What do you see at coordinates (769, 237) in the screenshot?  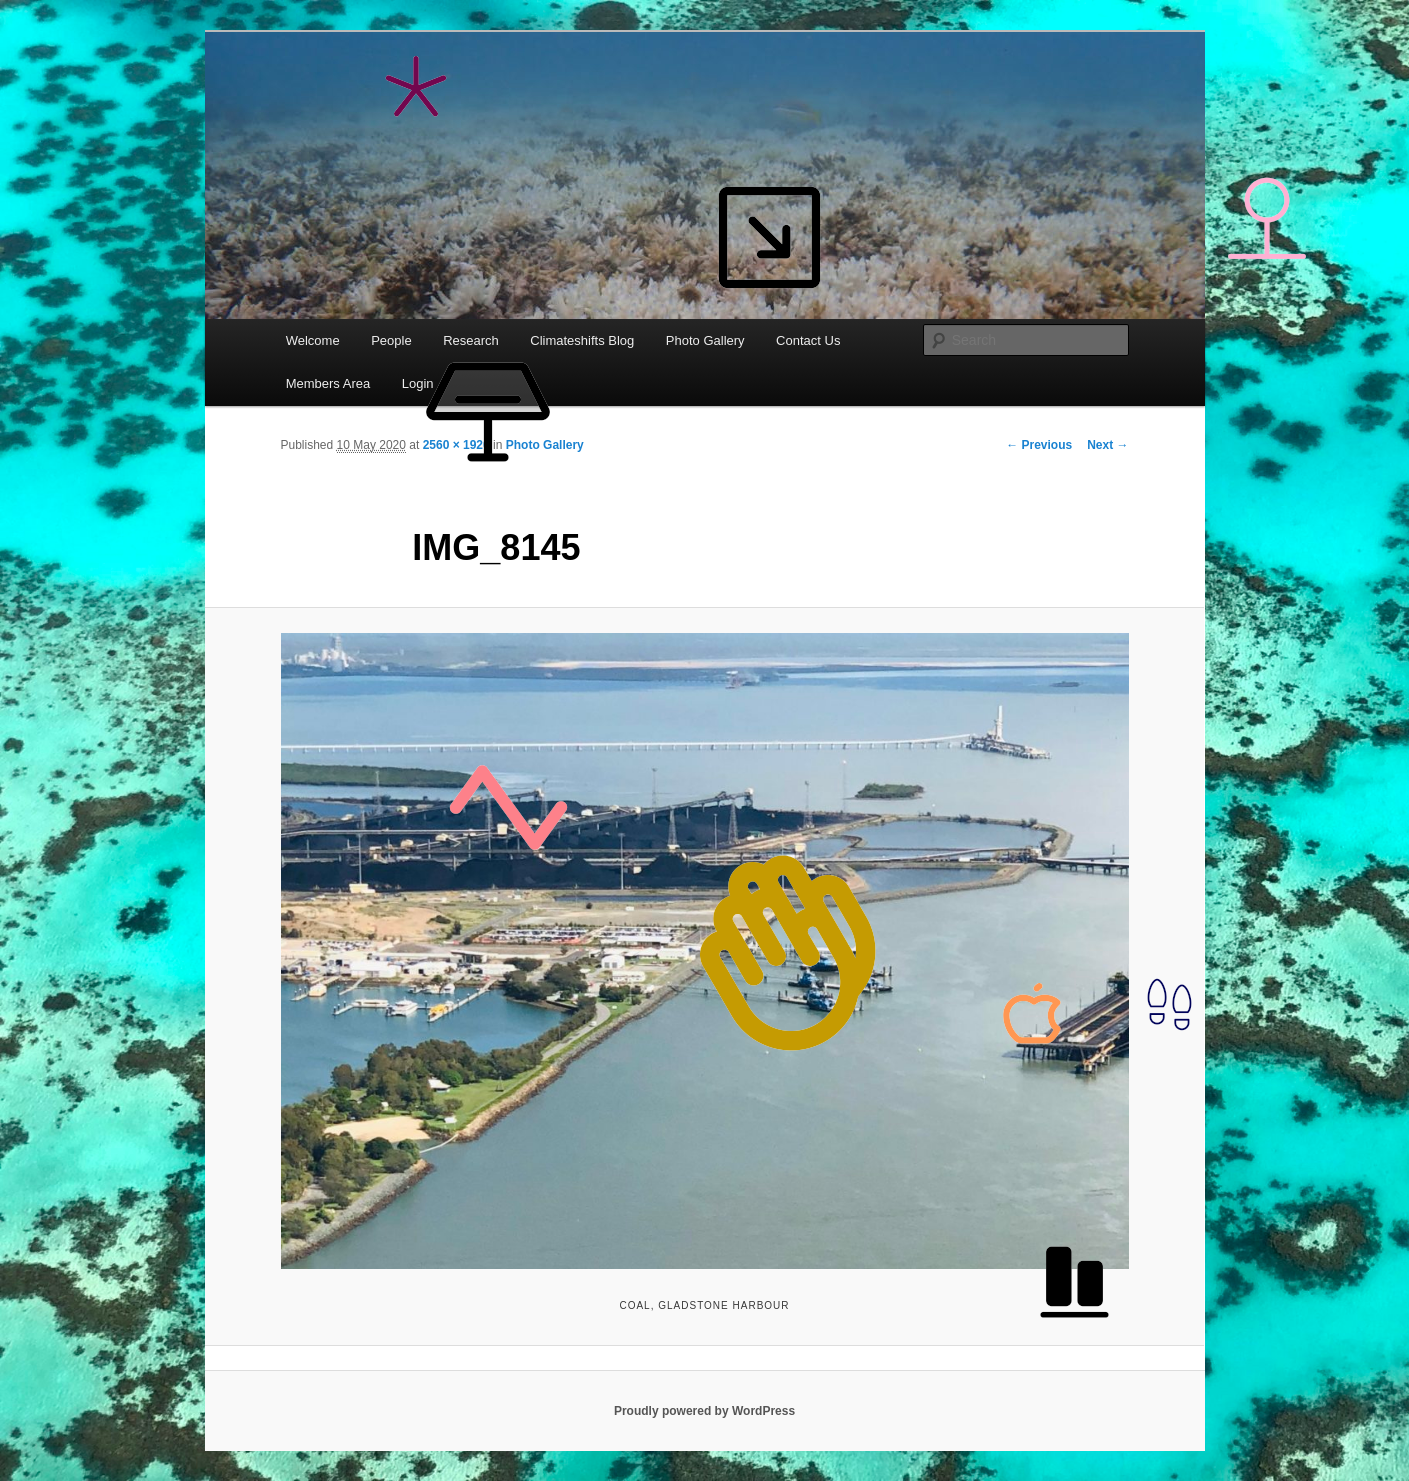 I see `navigate to the next item diagonally` at bounding box center [769, 237].